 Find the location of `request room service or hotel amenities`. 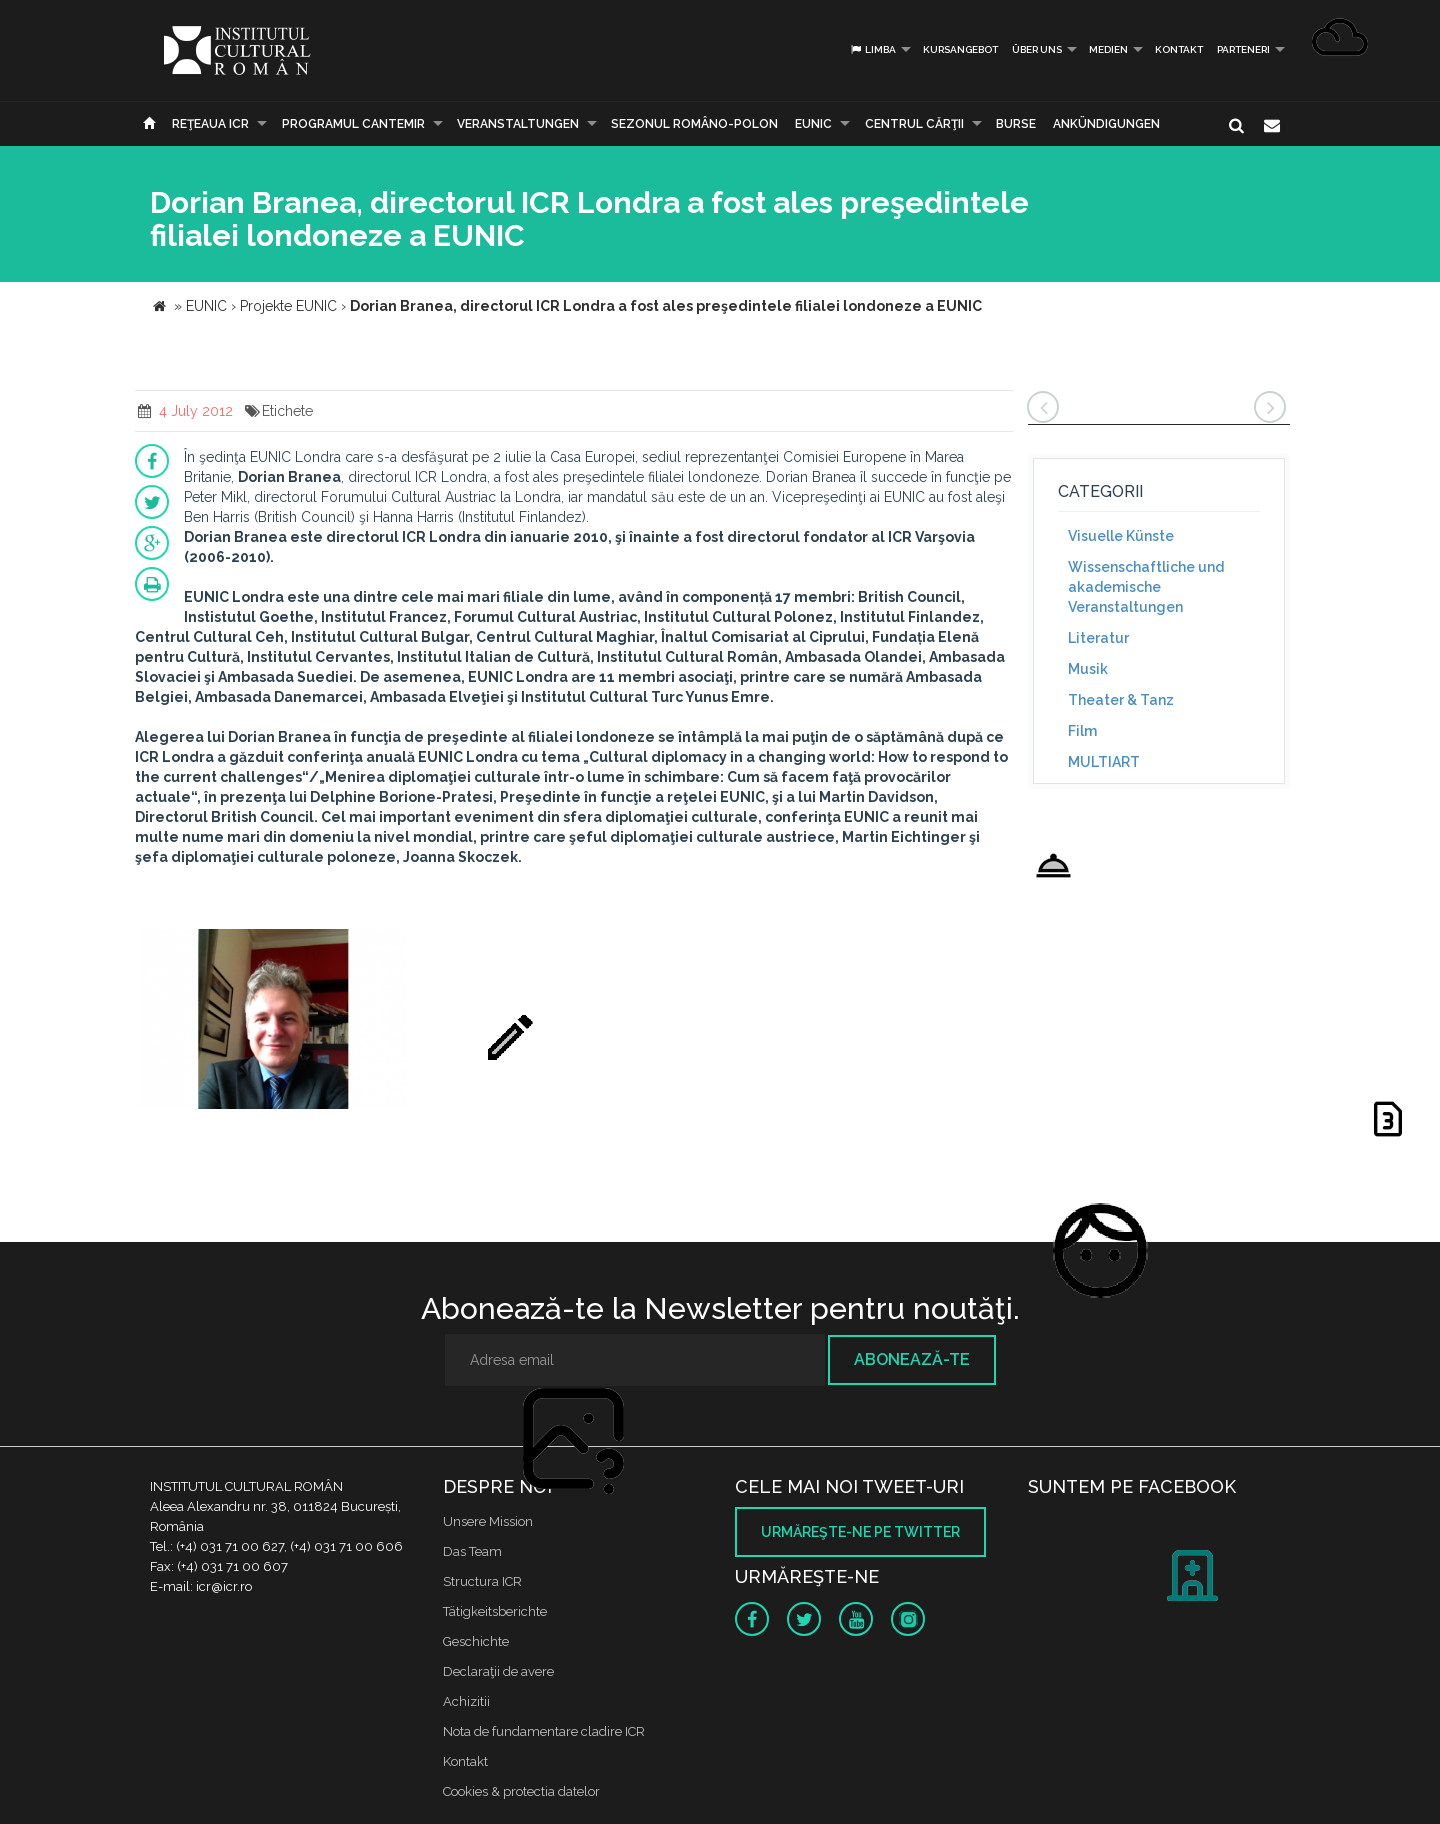

request room service or hotel amenities is located at coordinates (1053, 865).